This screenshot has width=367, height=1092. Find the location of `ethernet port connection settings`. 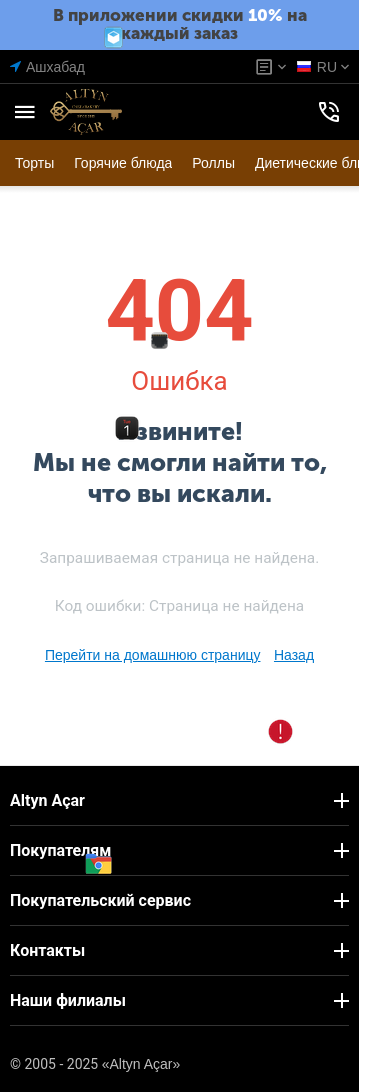

ethernet port connection settings is located at coordinates (159, 340).